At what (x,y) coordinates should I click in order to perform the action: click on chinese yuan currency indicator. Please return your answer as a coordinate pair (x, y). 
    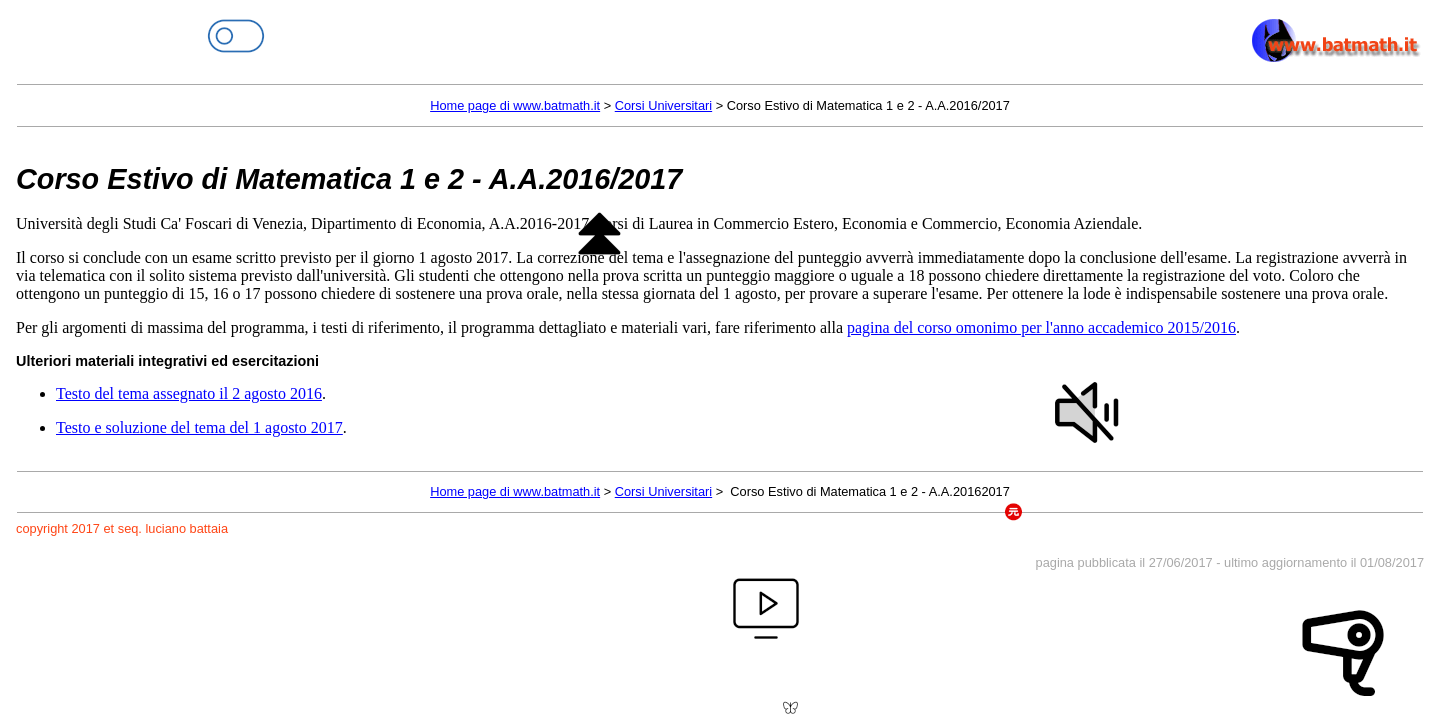
    Looking at the image, I should click on (1013, 512).